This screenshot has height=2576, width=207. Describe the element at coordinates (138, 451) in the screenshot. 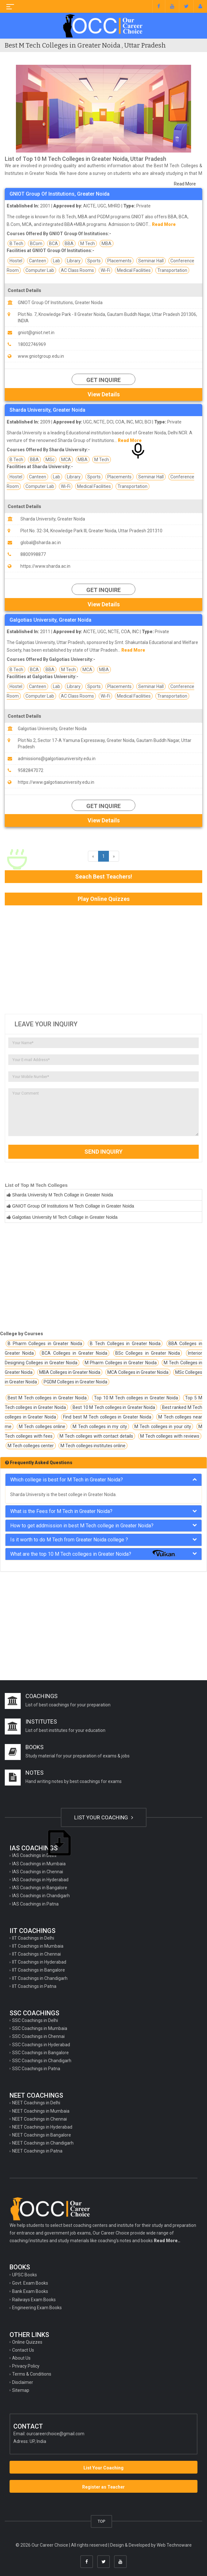

I see `tap to start voice recording` at that location.